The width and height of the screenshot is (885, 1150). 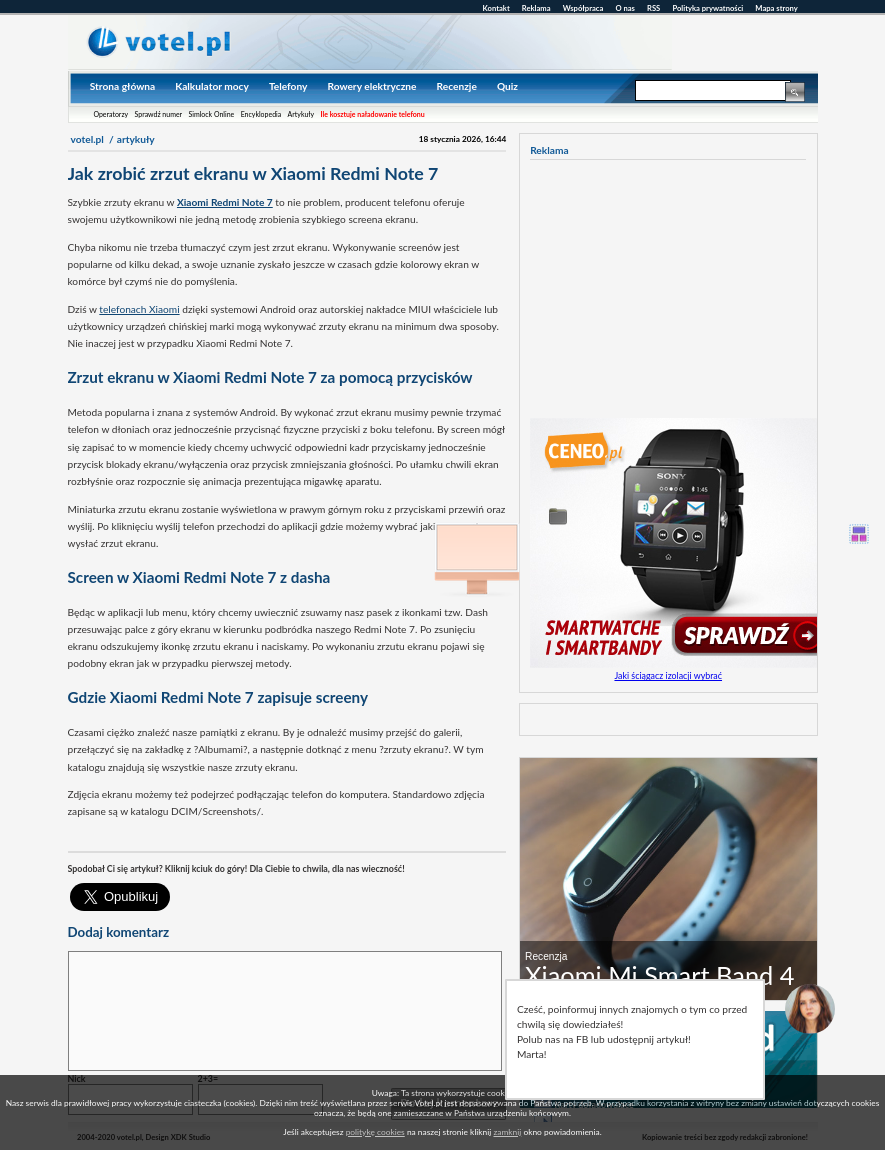 What do you see at coordinates (558, 516) in the screenshot?
I see `open a folder to view its contents` at bounding box center [558, 516].